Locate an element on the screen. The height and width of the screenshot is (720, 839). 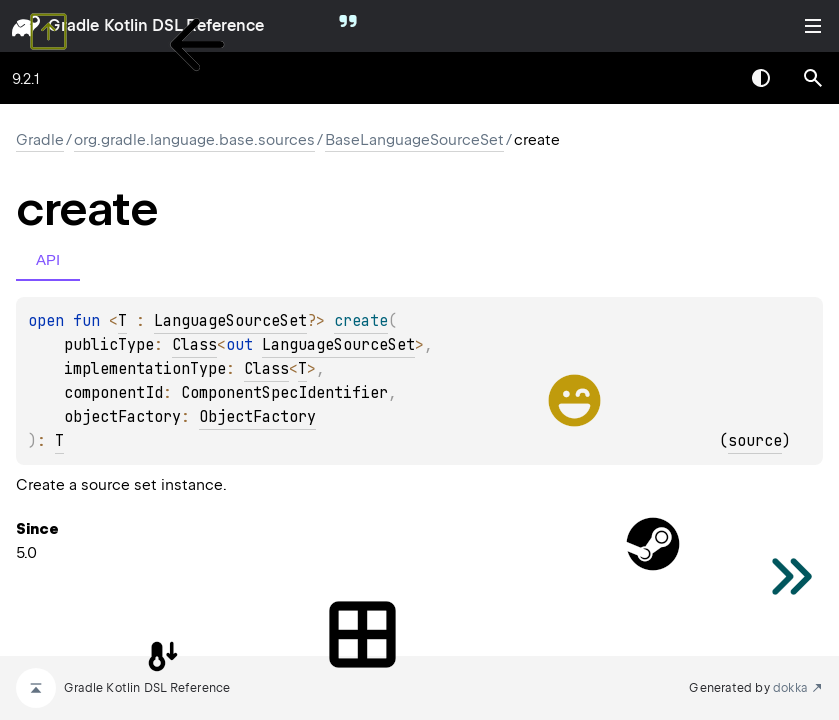
open Steam gaming platform is located at coordinates (653, 544).